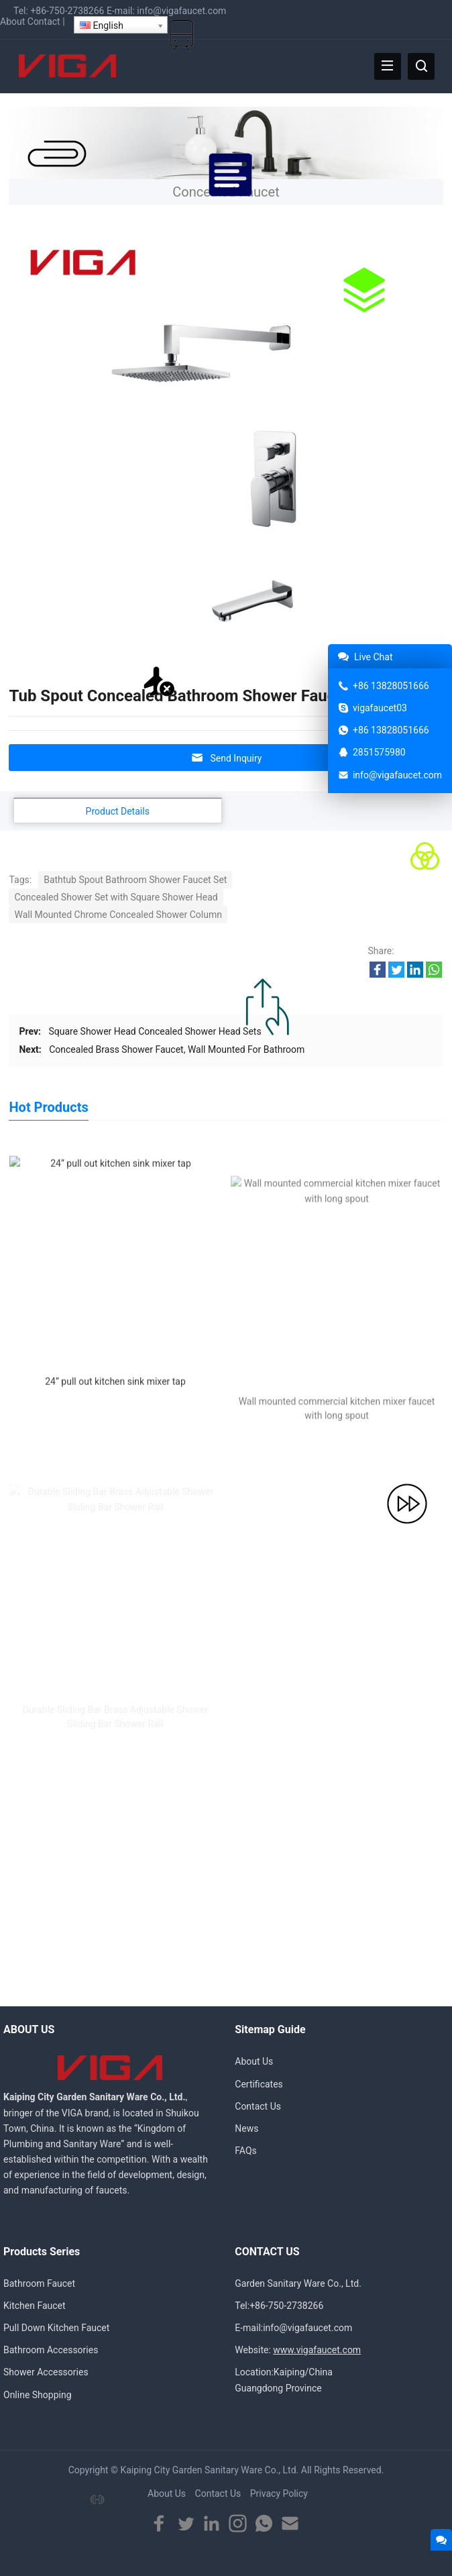  Describe the element at coordinates (158, 681) in the screenshot. I see `cancel flight booking` at that location.